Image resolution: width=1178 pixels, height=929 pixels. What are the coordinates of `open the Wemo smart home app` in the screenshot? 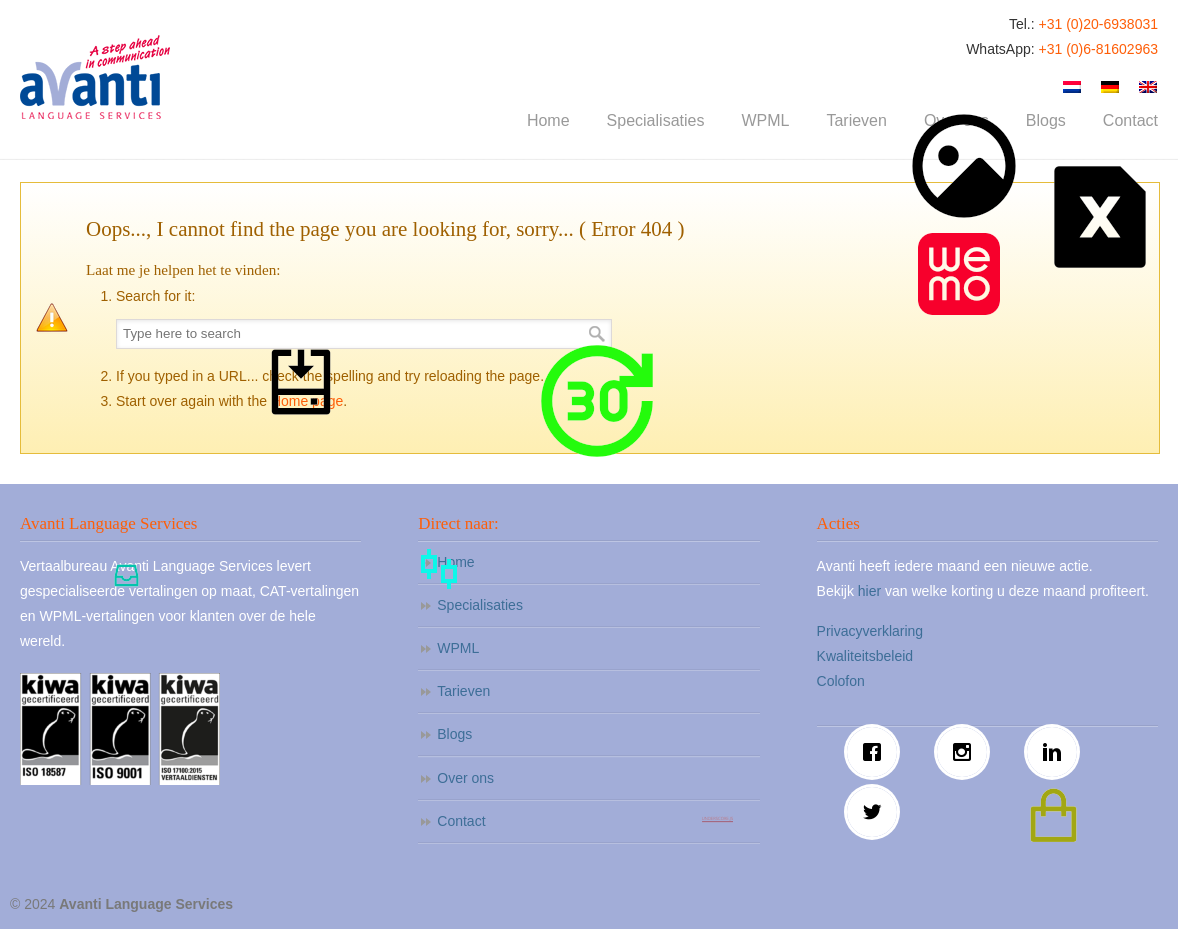 It's located at (959, 274).